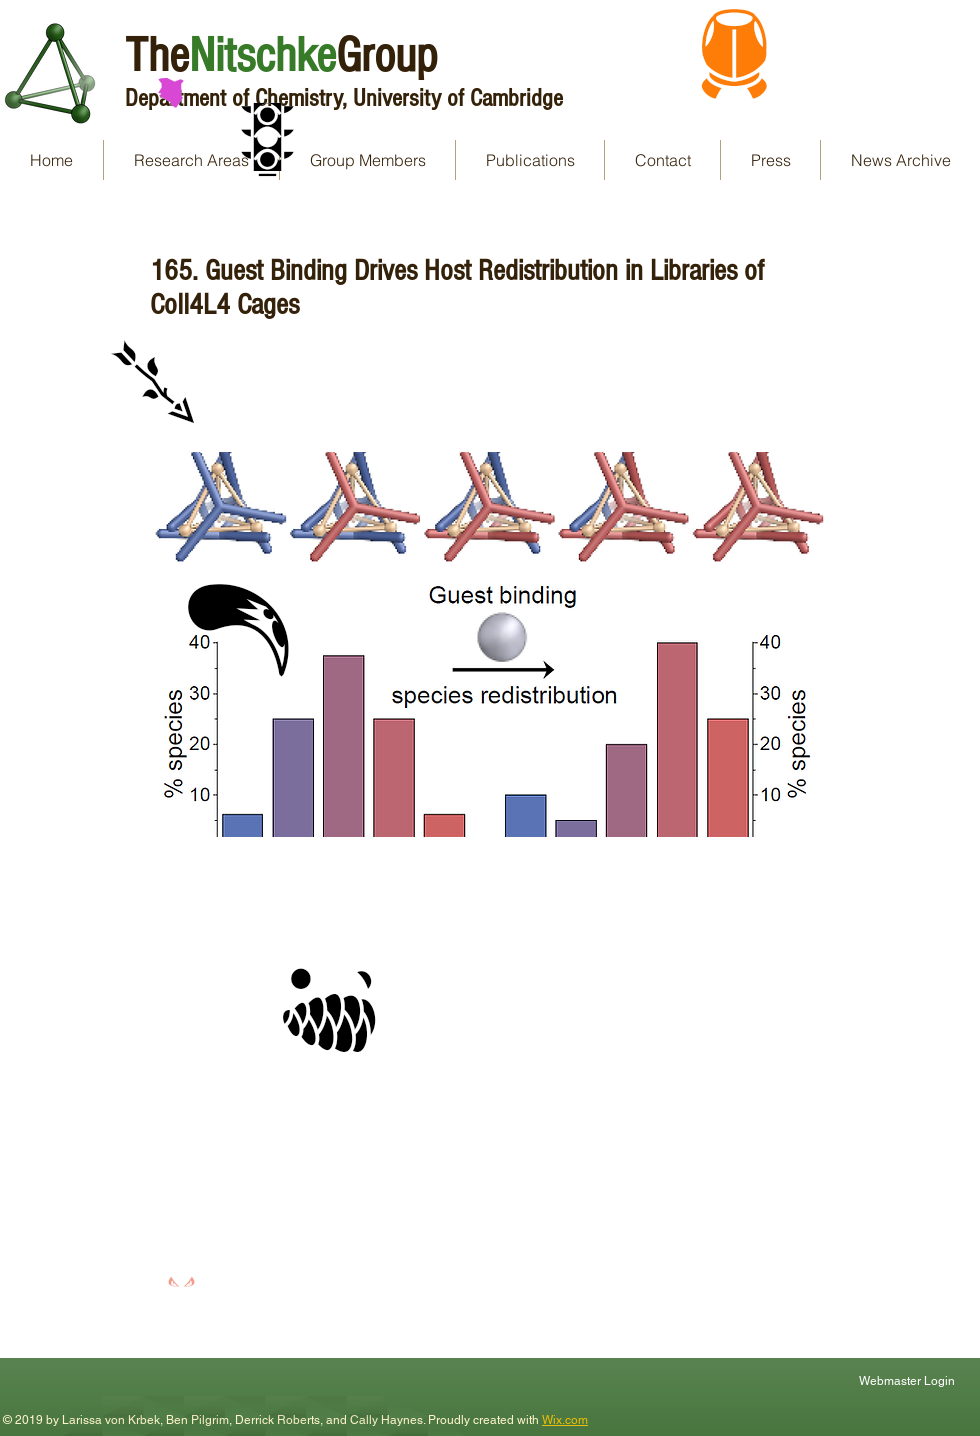  Describe the element at coordinates (171, 93) in the screenshot. I see `select Kenya as your country or region` at that location.